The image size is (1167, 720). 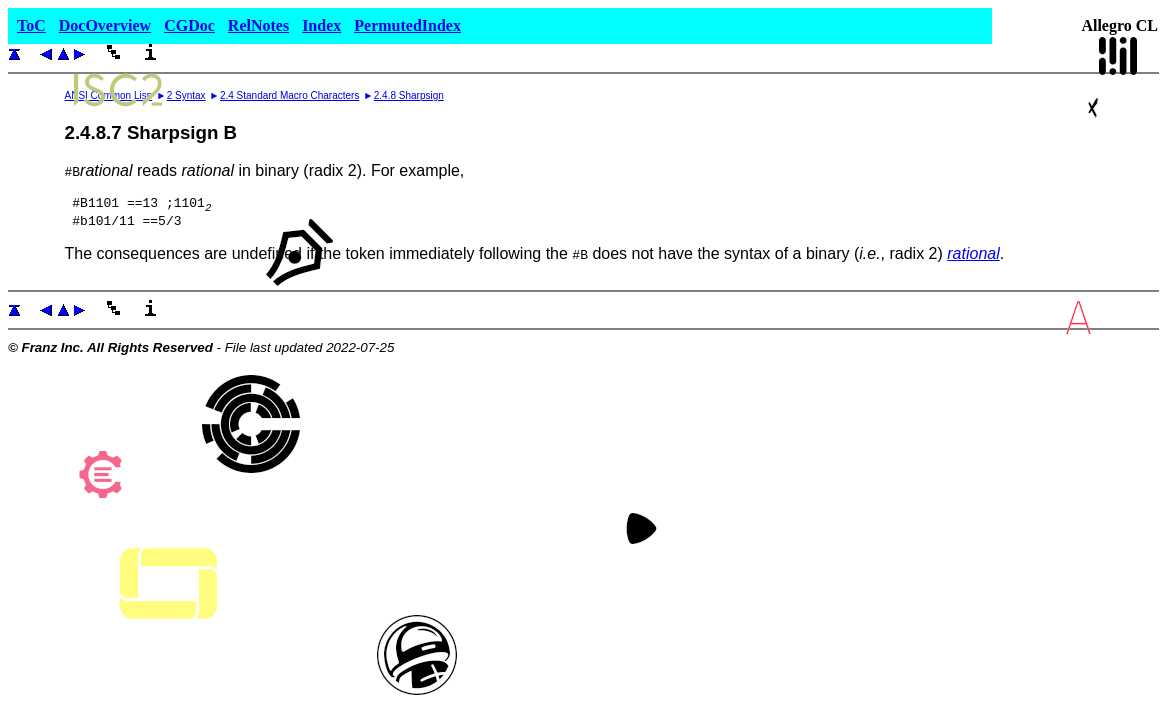 What do you see at coordinates (297, 255) in the screenshot?
I see `access drawing or illustration tools` at bounding box center [297, 255].